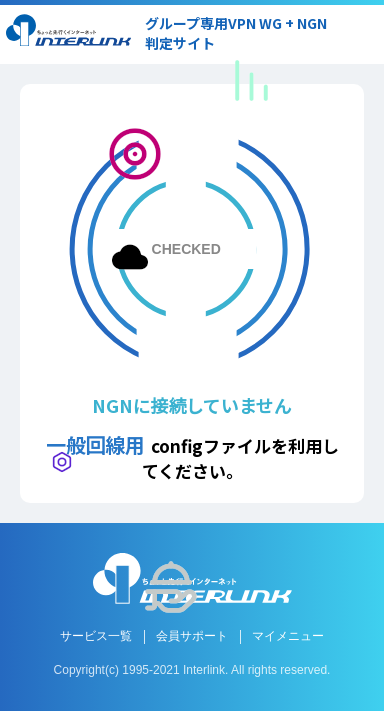  Describe the element at coordinates (251, 80) in the screenshot. I see `view declining metrics or statistics` at that location.